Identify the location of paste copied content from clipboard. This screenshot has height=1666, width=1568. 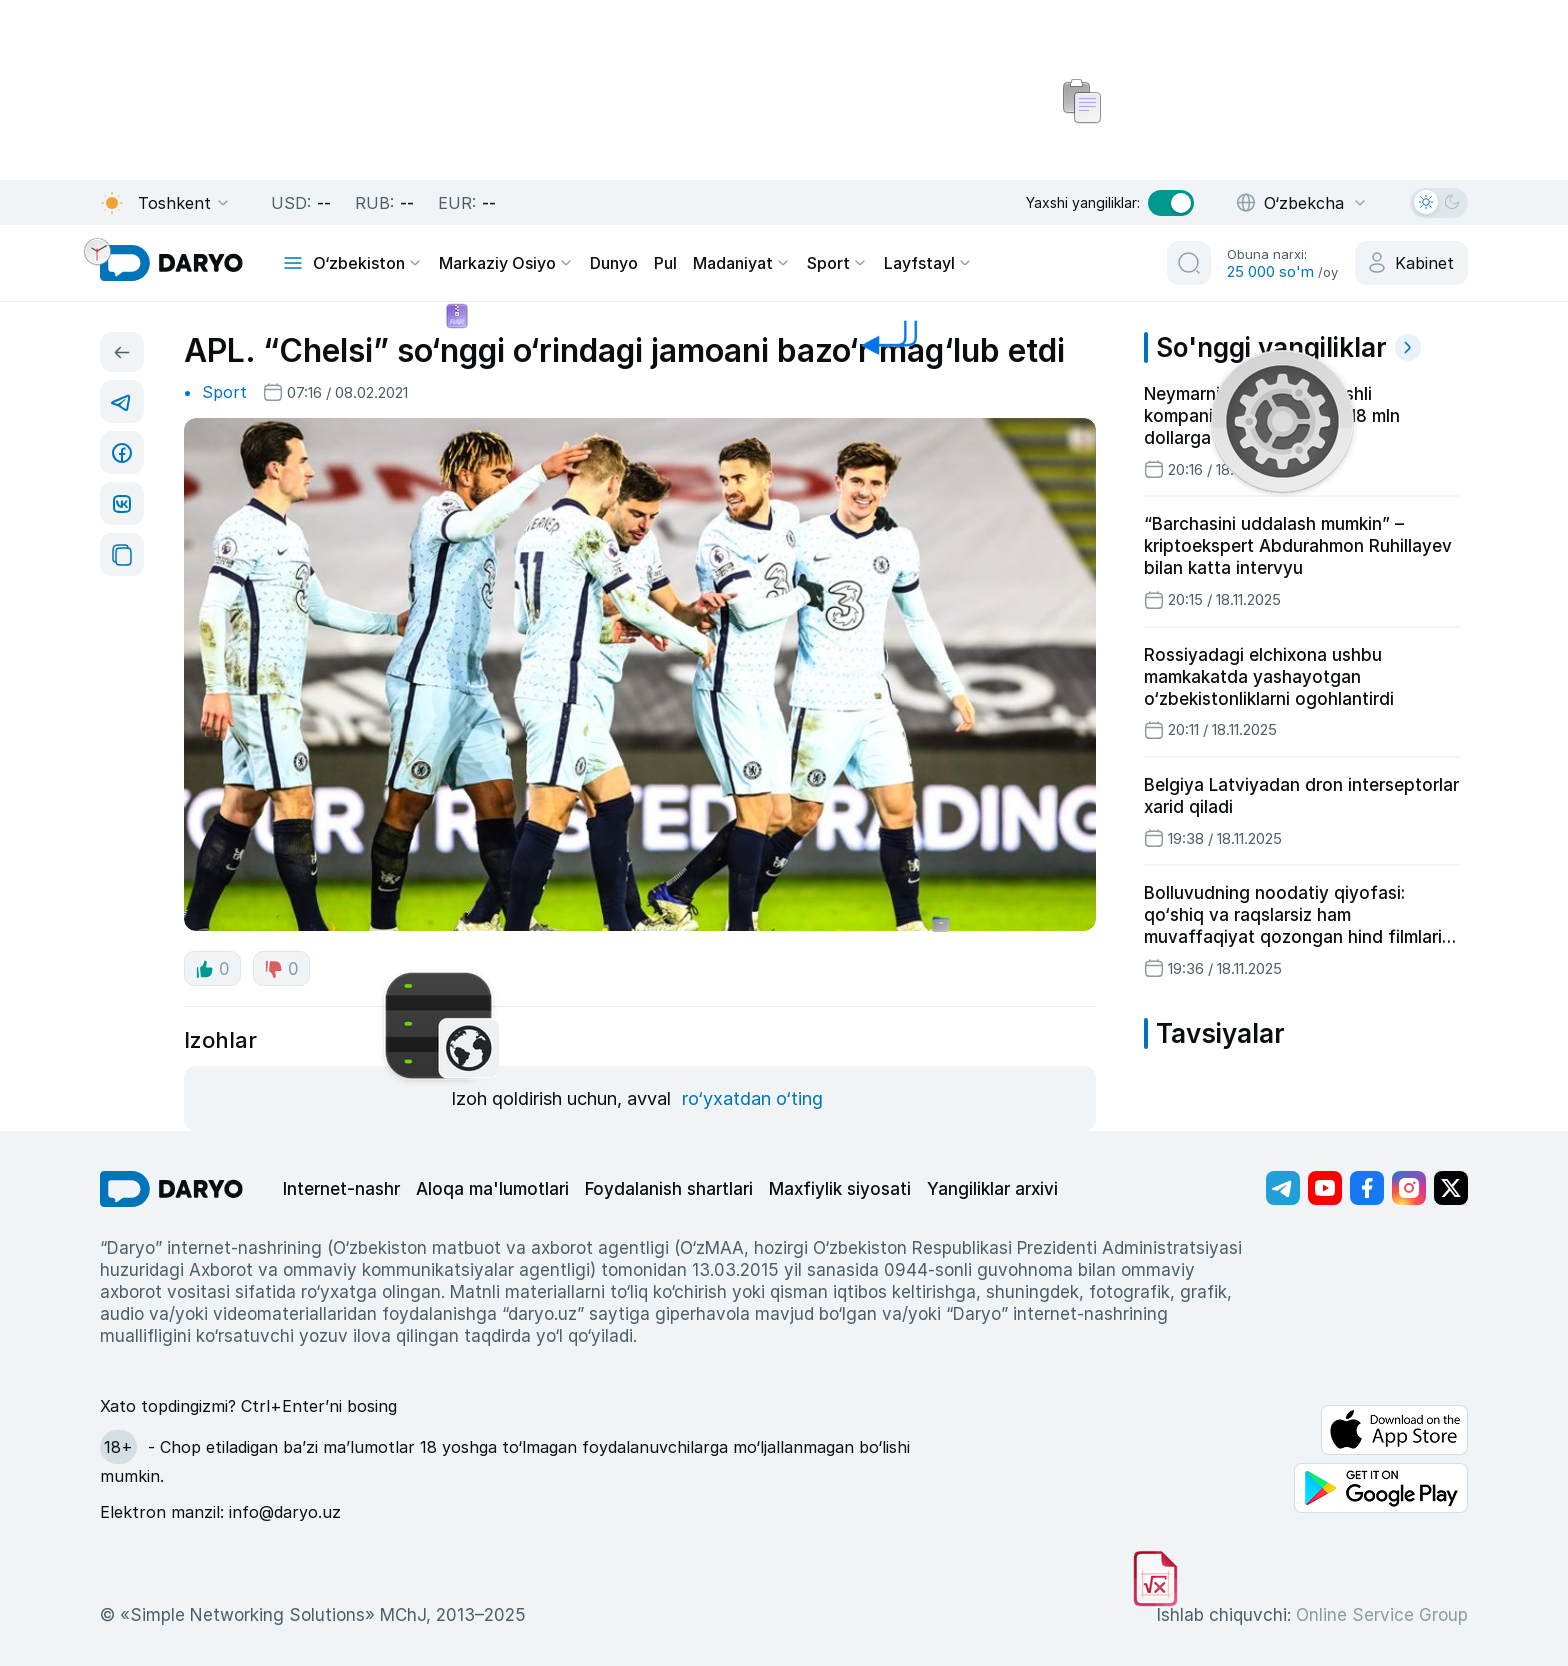
(1082, 101).